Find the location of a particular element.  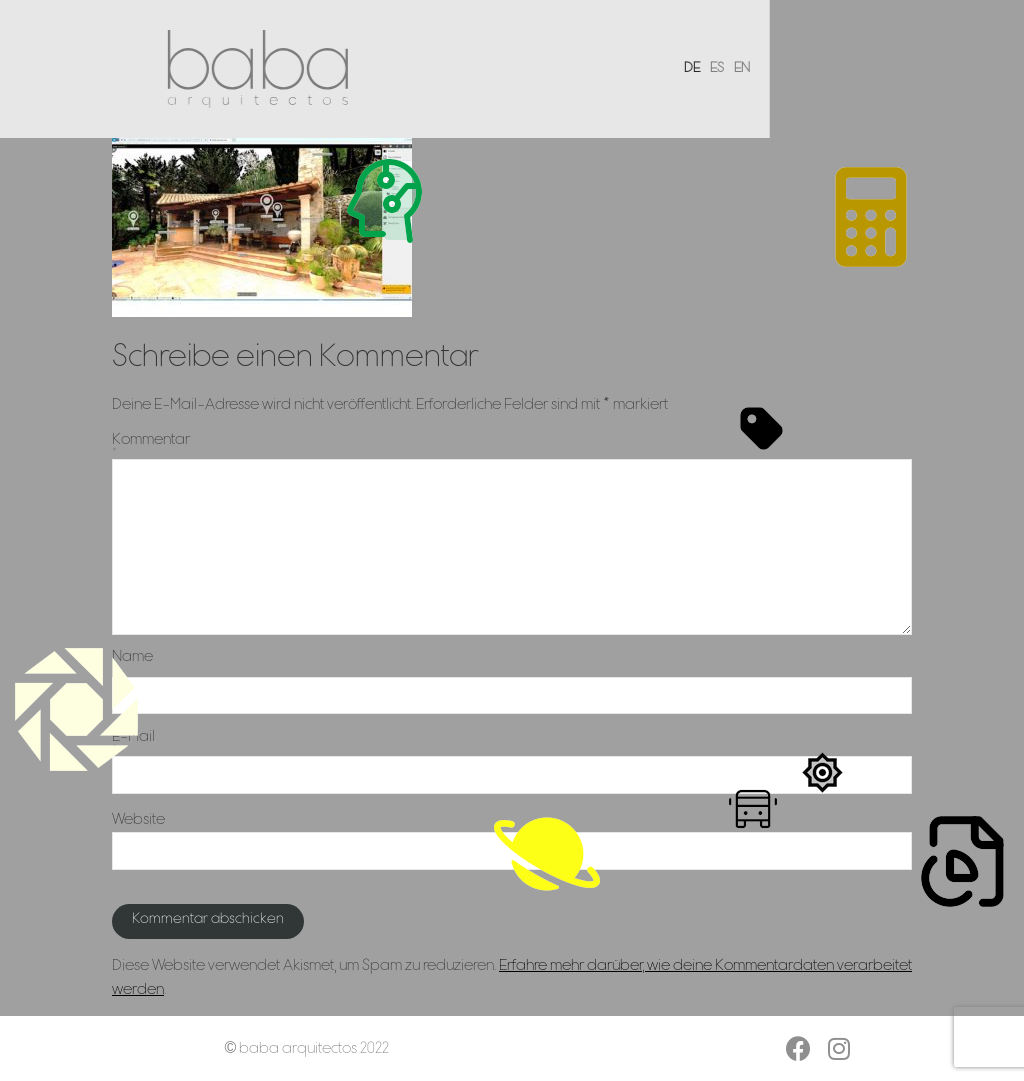

view pie chart report is located at coordinates (966, 861).